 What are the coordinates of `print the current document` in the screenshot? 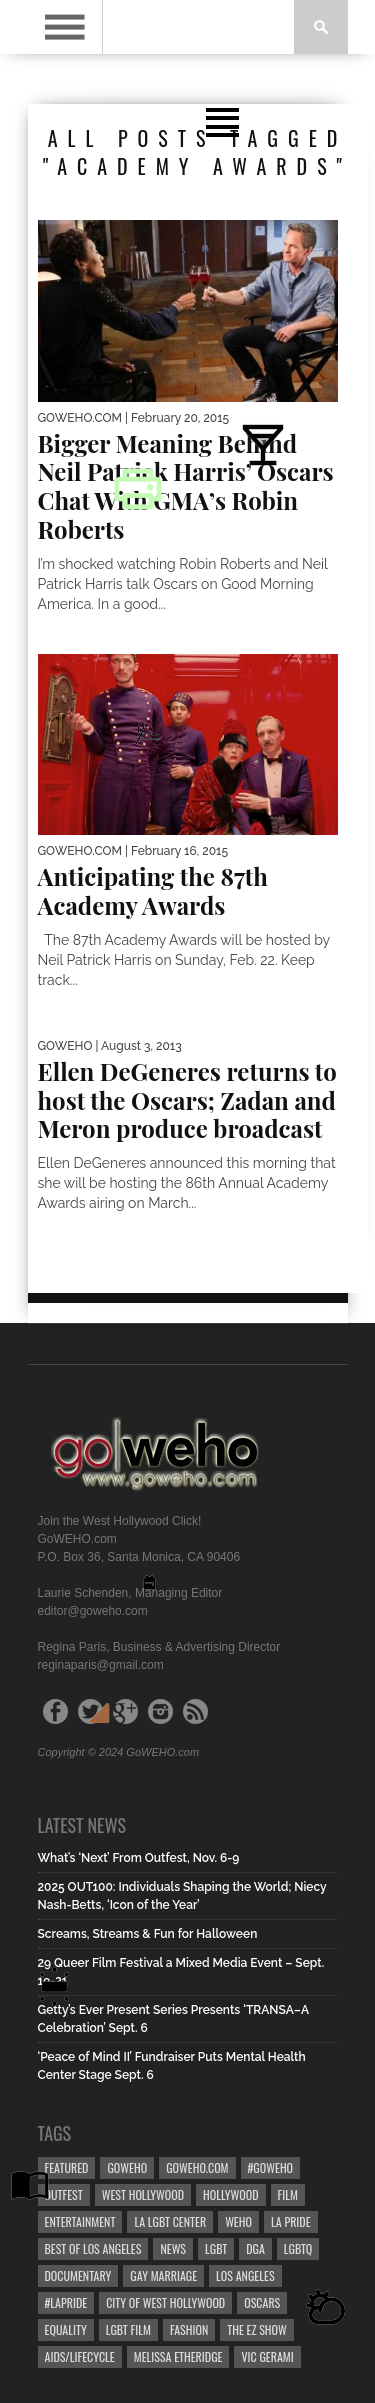 It's located at (138, 489).